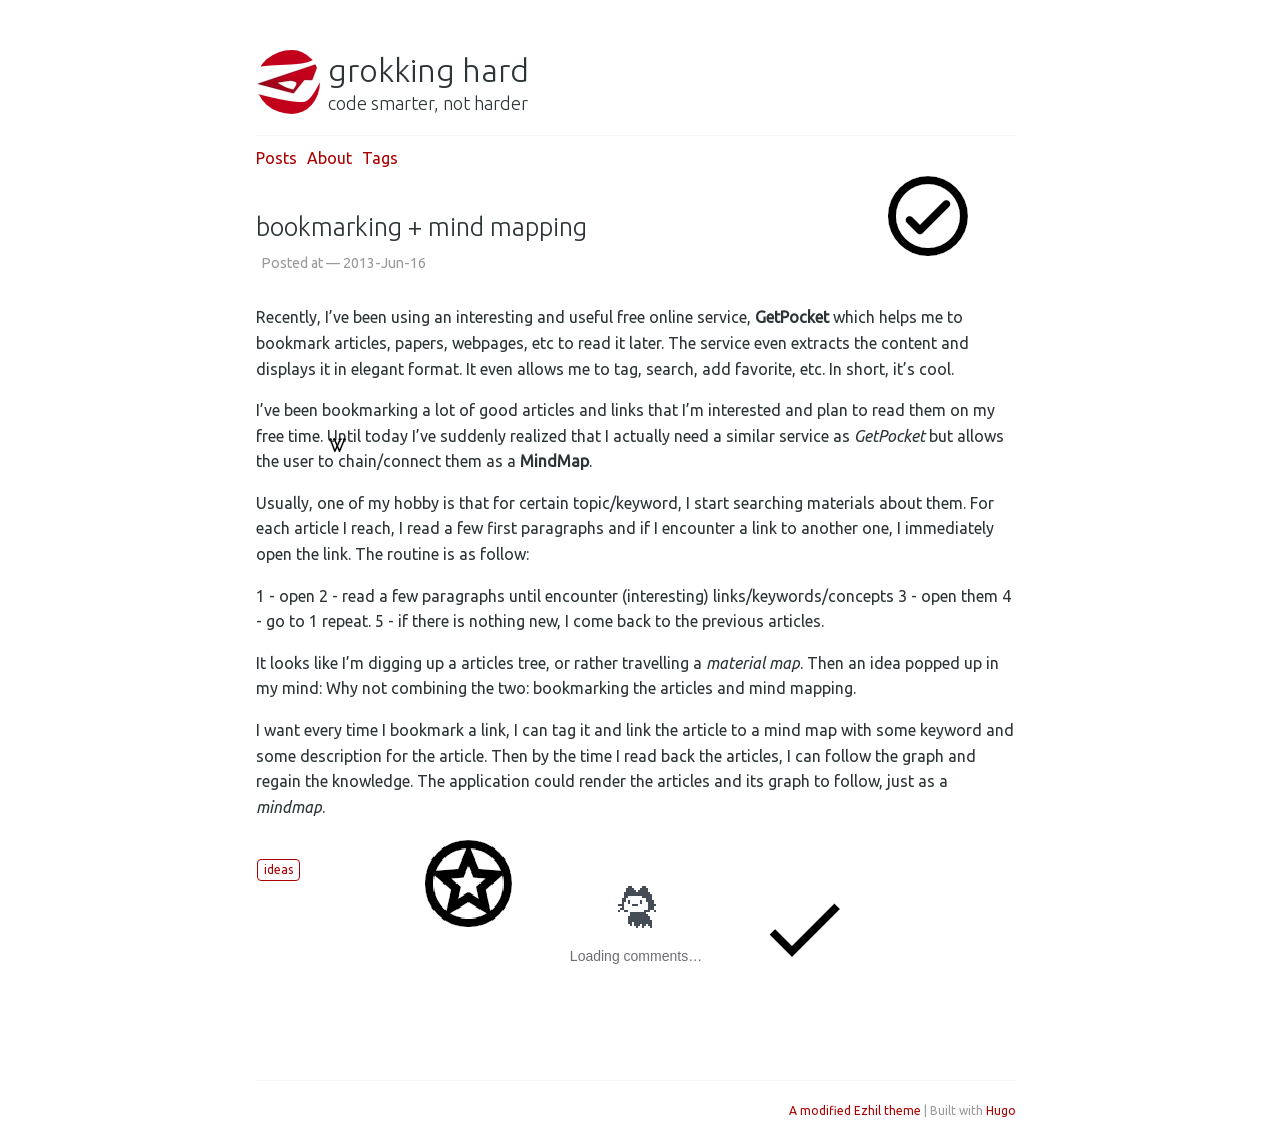 The width and height of the screenshot is (1272, 1140). What do you see at coordinates (804, 929) in the screenshot?
I see `confirm or submit an action` at bounding box center [804, 929].